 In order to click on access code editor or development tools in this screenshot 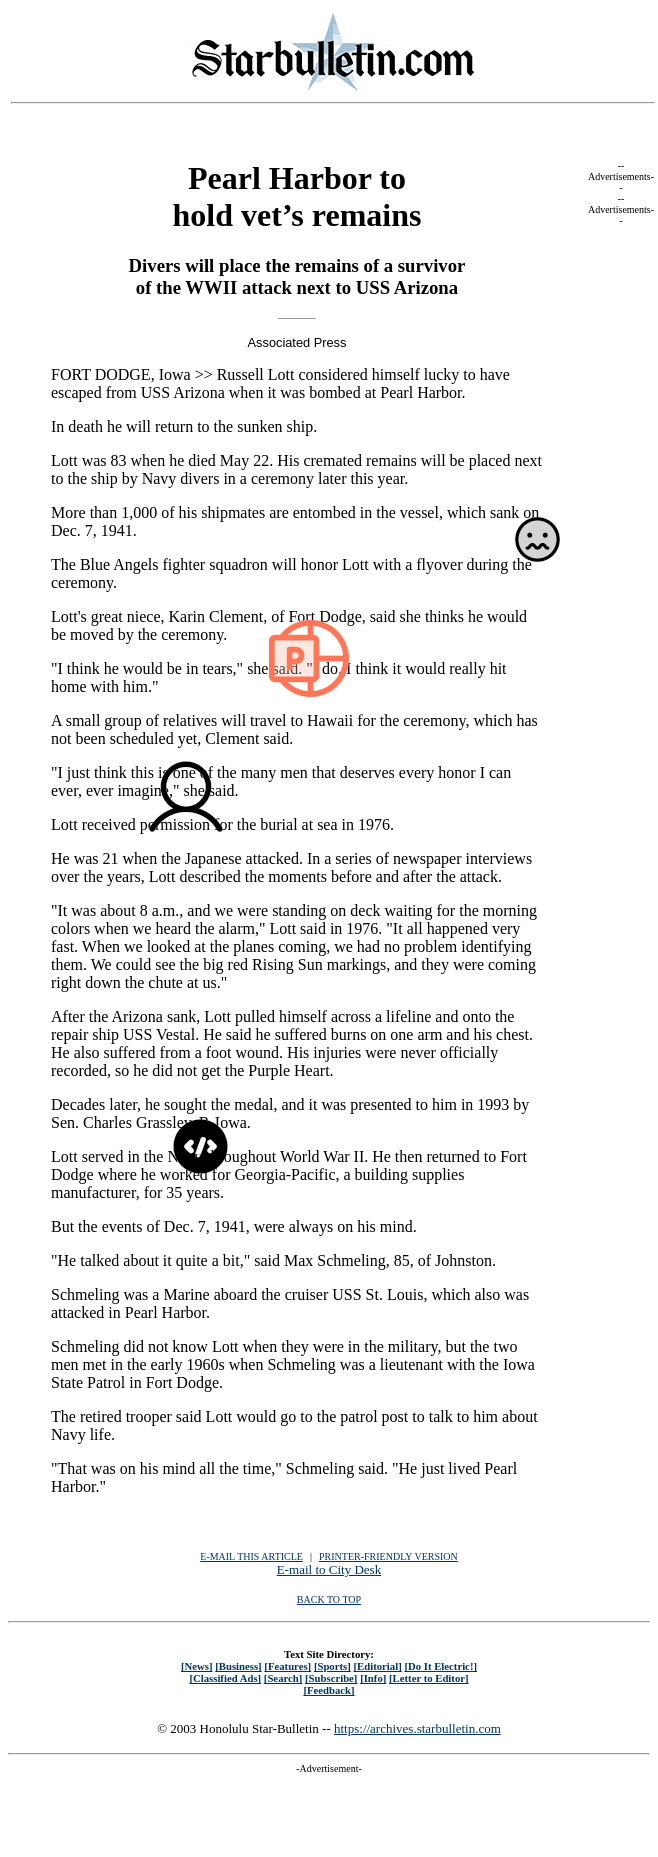, I will do `click(200, 1146)`.